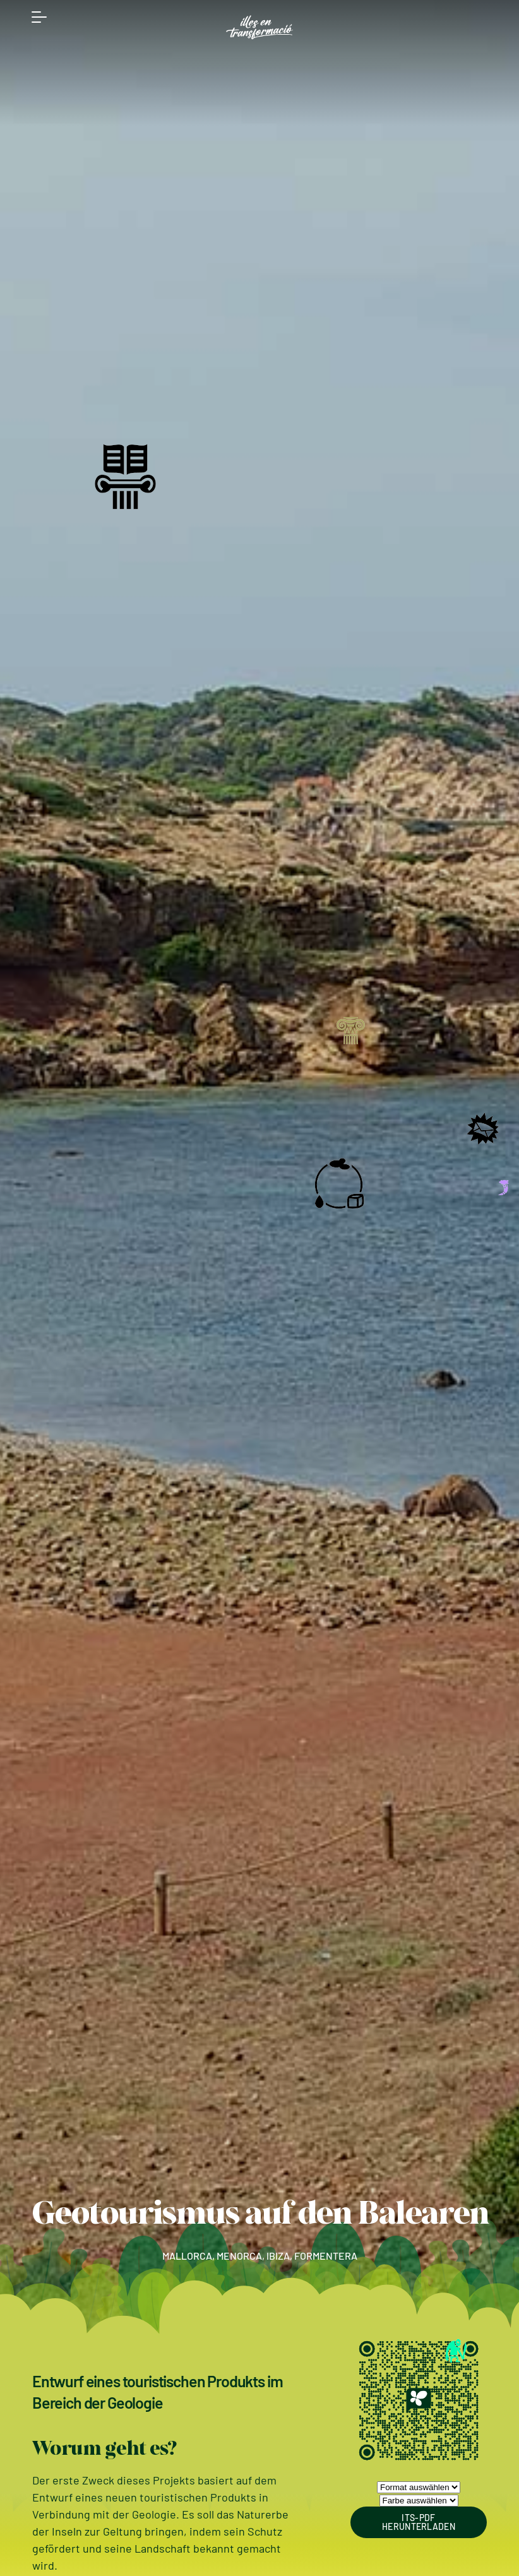 The image size is (519, 2576). Describe the element at coordinates (338, 1184) in the screenshot. I see `view or toggle between states of matter` at that location.